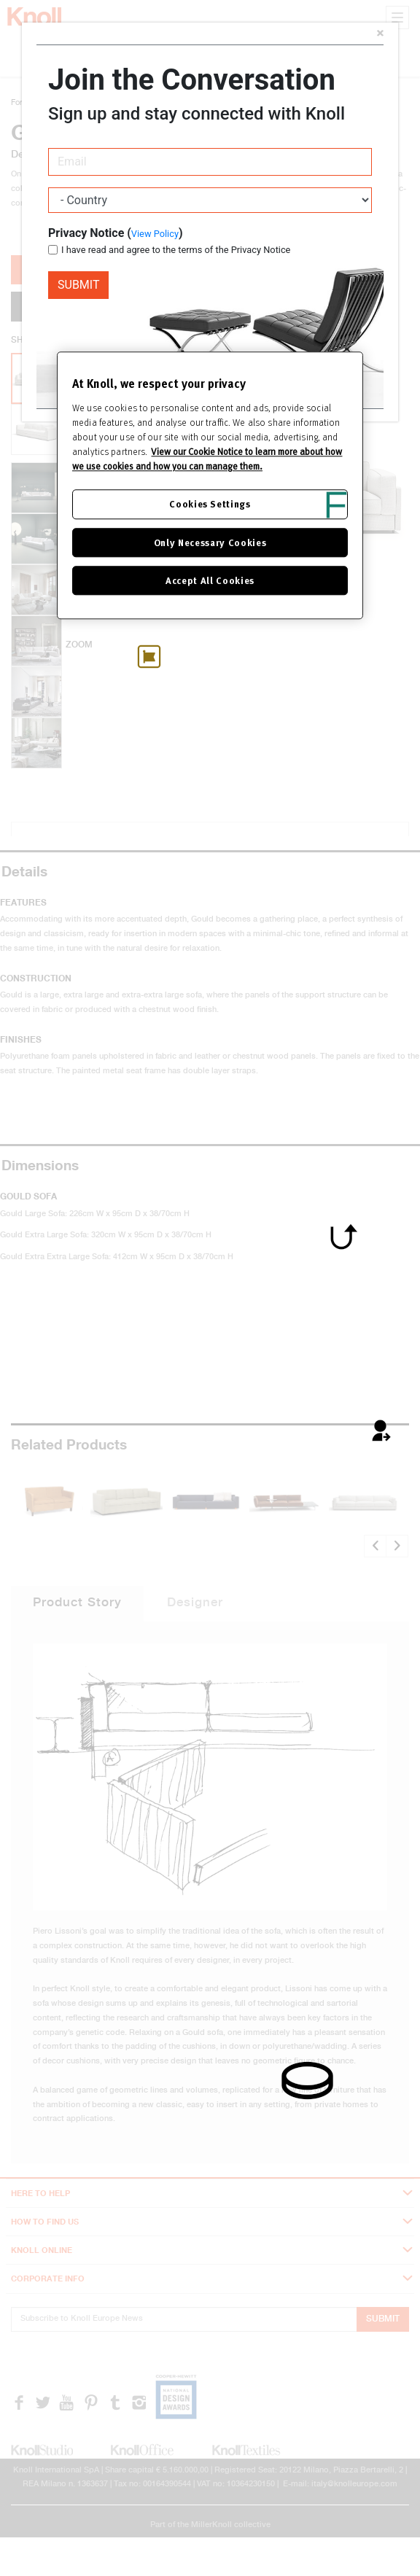 This screenshot has height=2576, width=420. Describe the element at coordinates (343, 1237) in the screenshot. I see `redo or repeat the last action` at that location.